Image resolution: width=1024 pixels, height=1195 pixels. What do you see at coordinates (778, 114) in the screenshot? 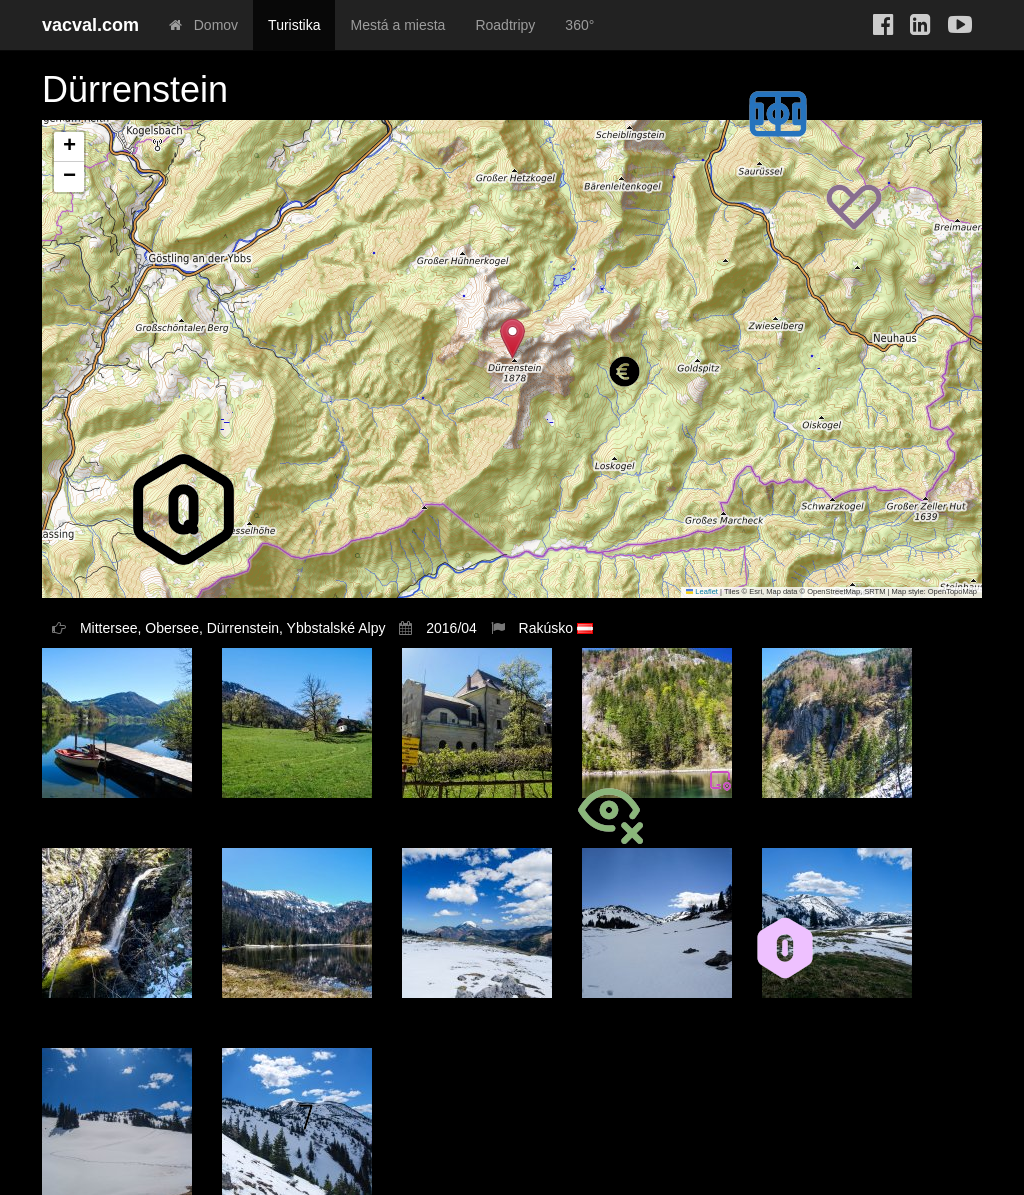
I see `view soccer field or pitch layout` at bounding box center [778, 114].